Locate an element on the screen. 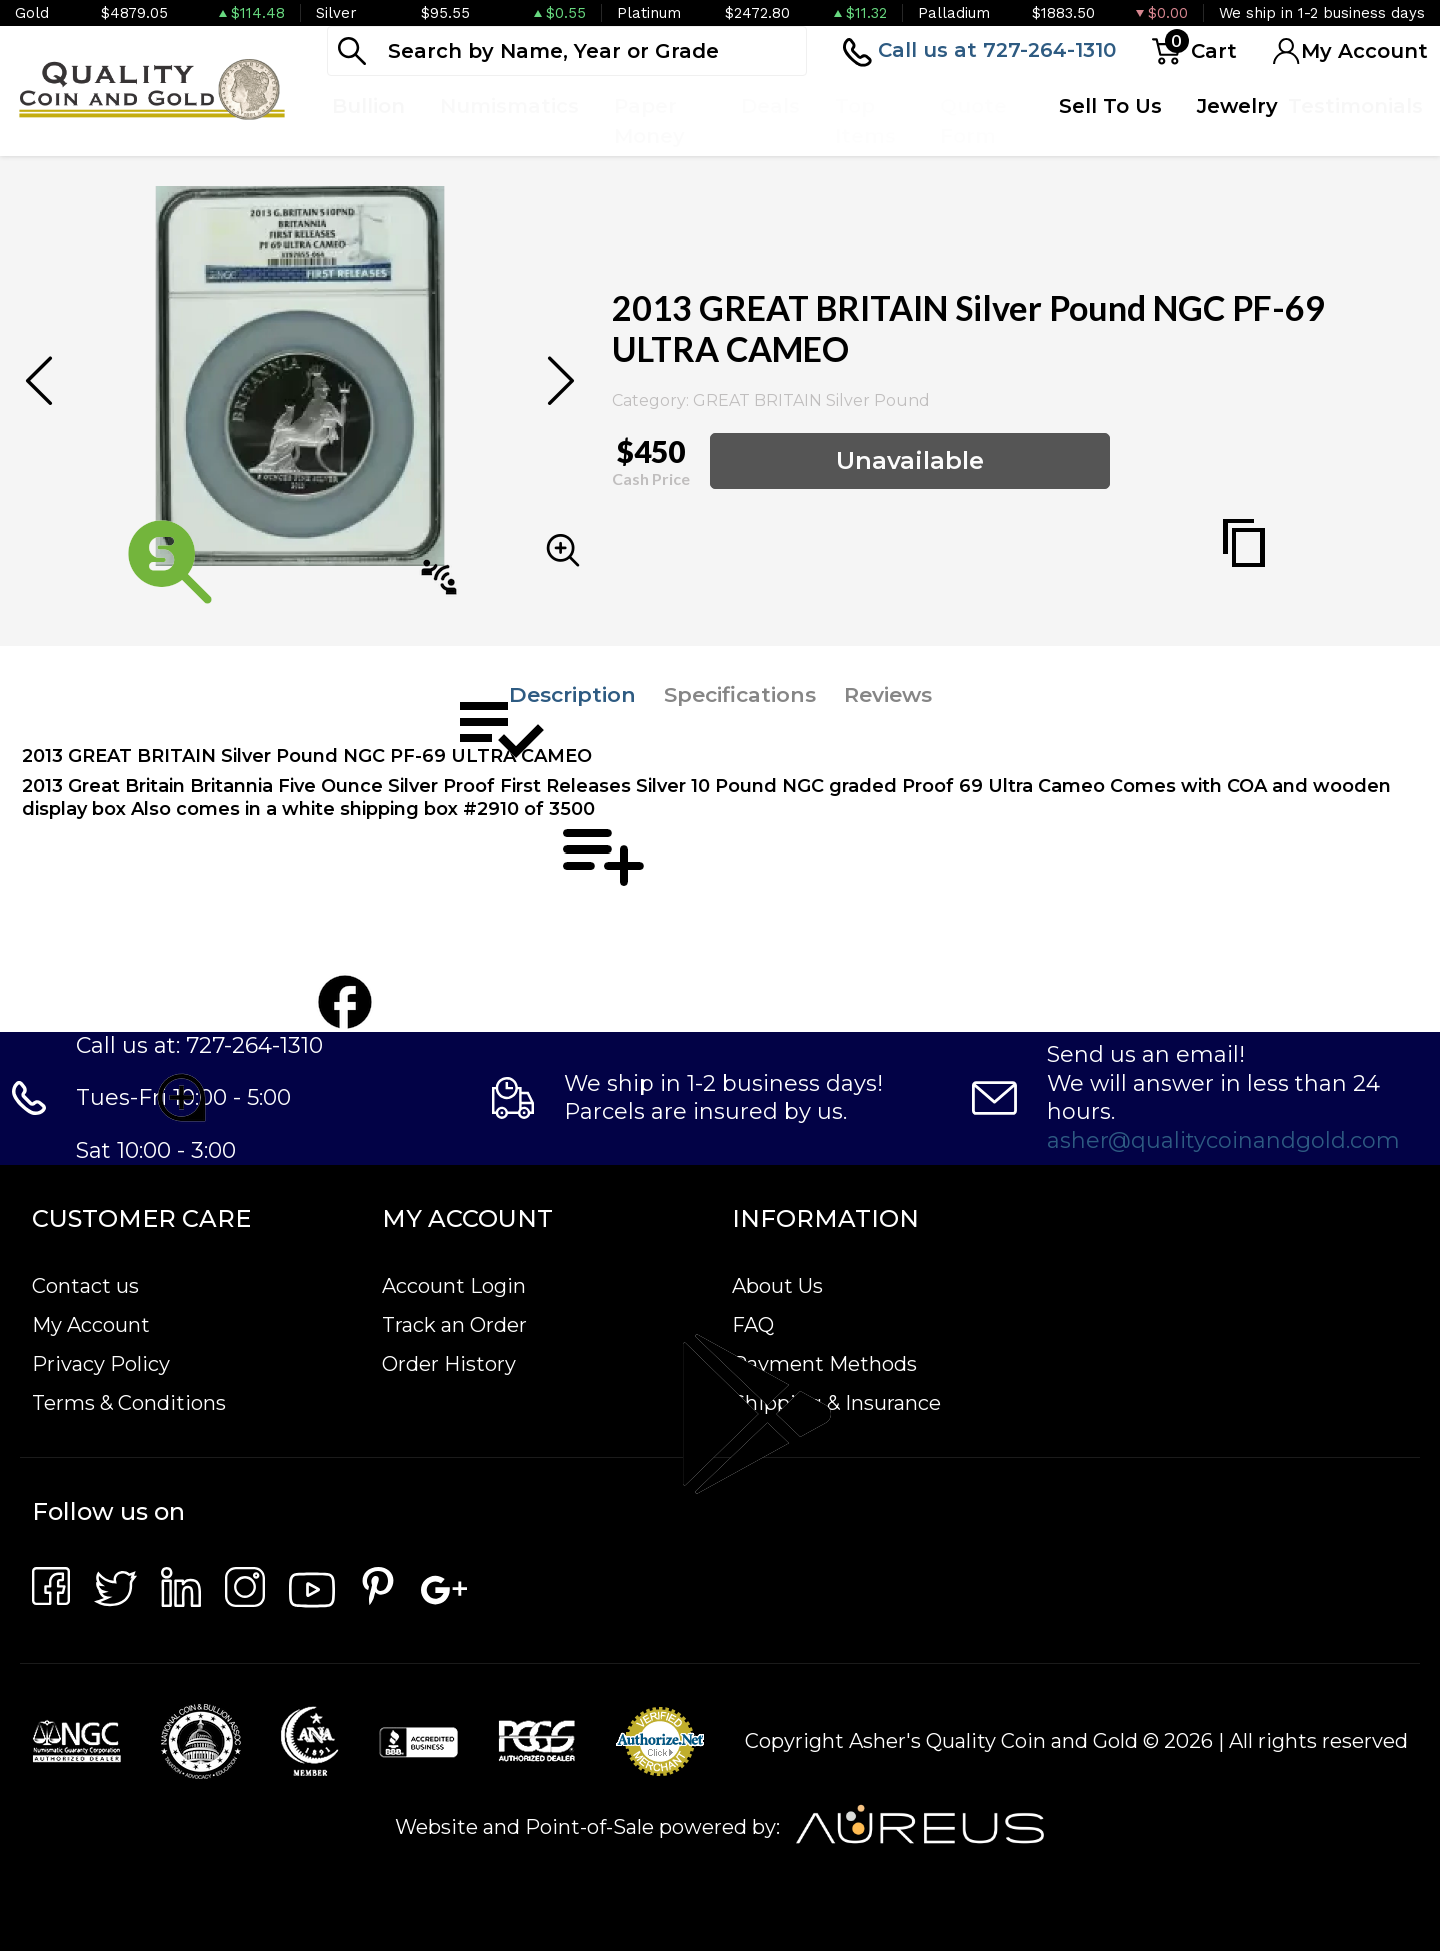 The height and width of the screenshot is (1951, 1440). search for pricing or financial information is located at coordinates (170, 562).